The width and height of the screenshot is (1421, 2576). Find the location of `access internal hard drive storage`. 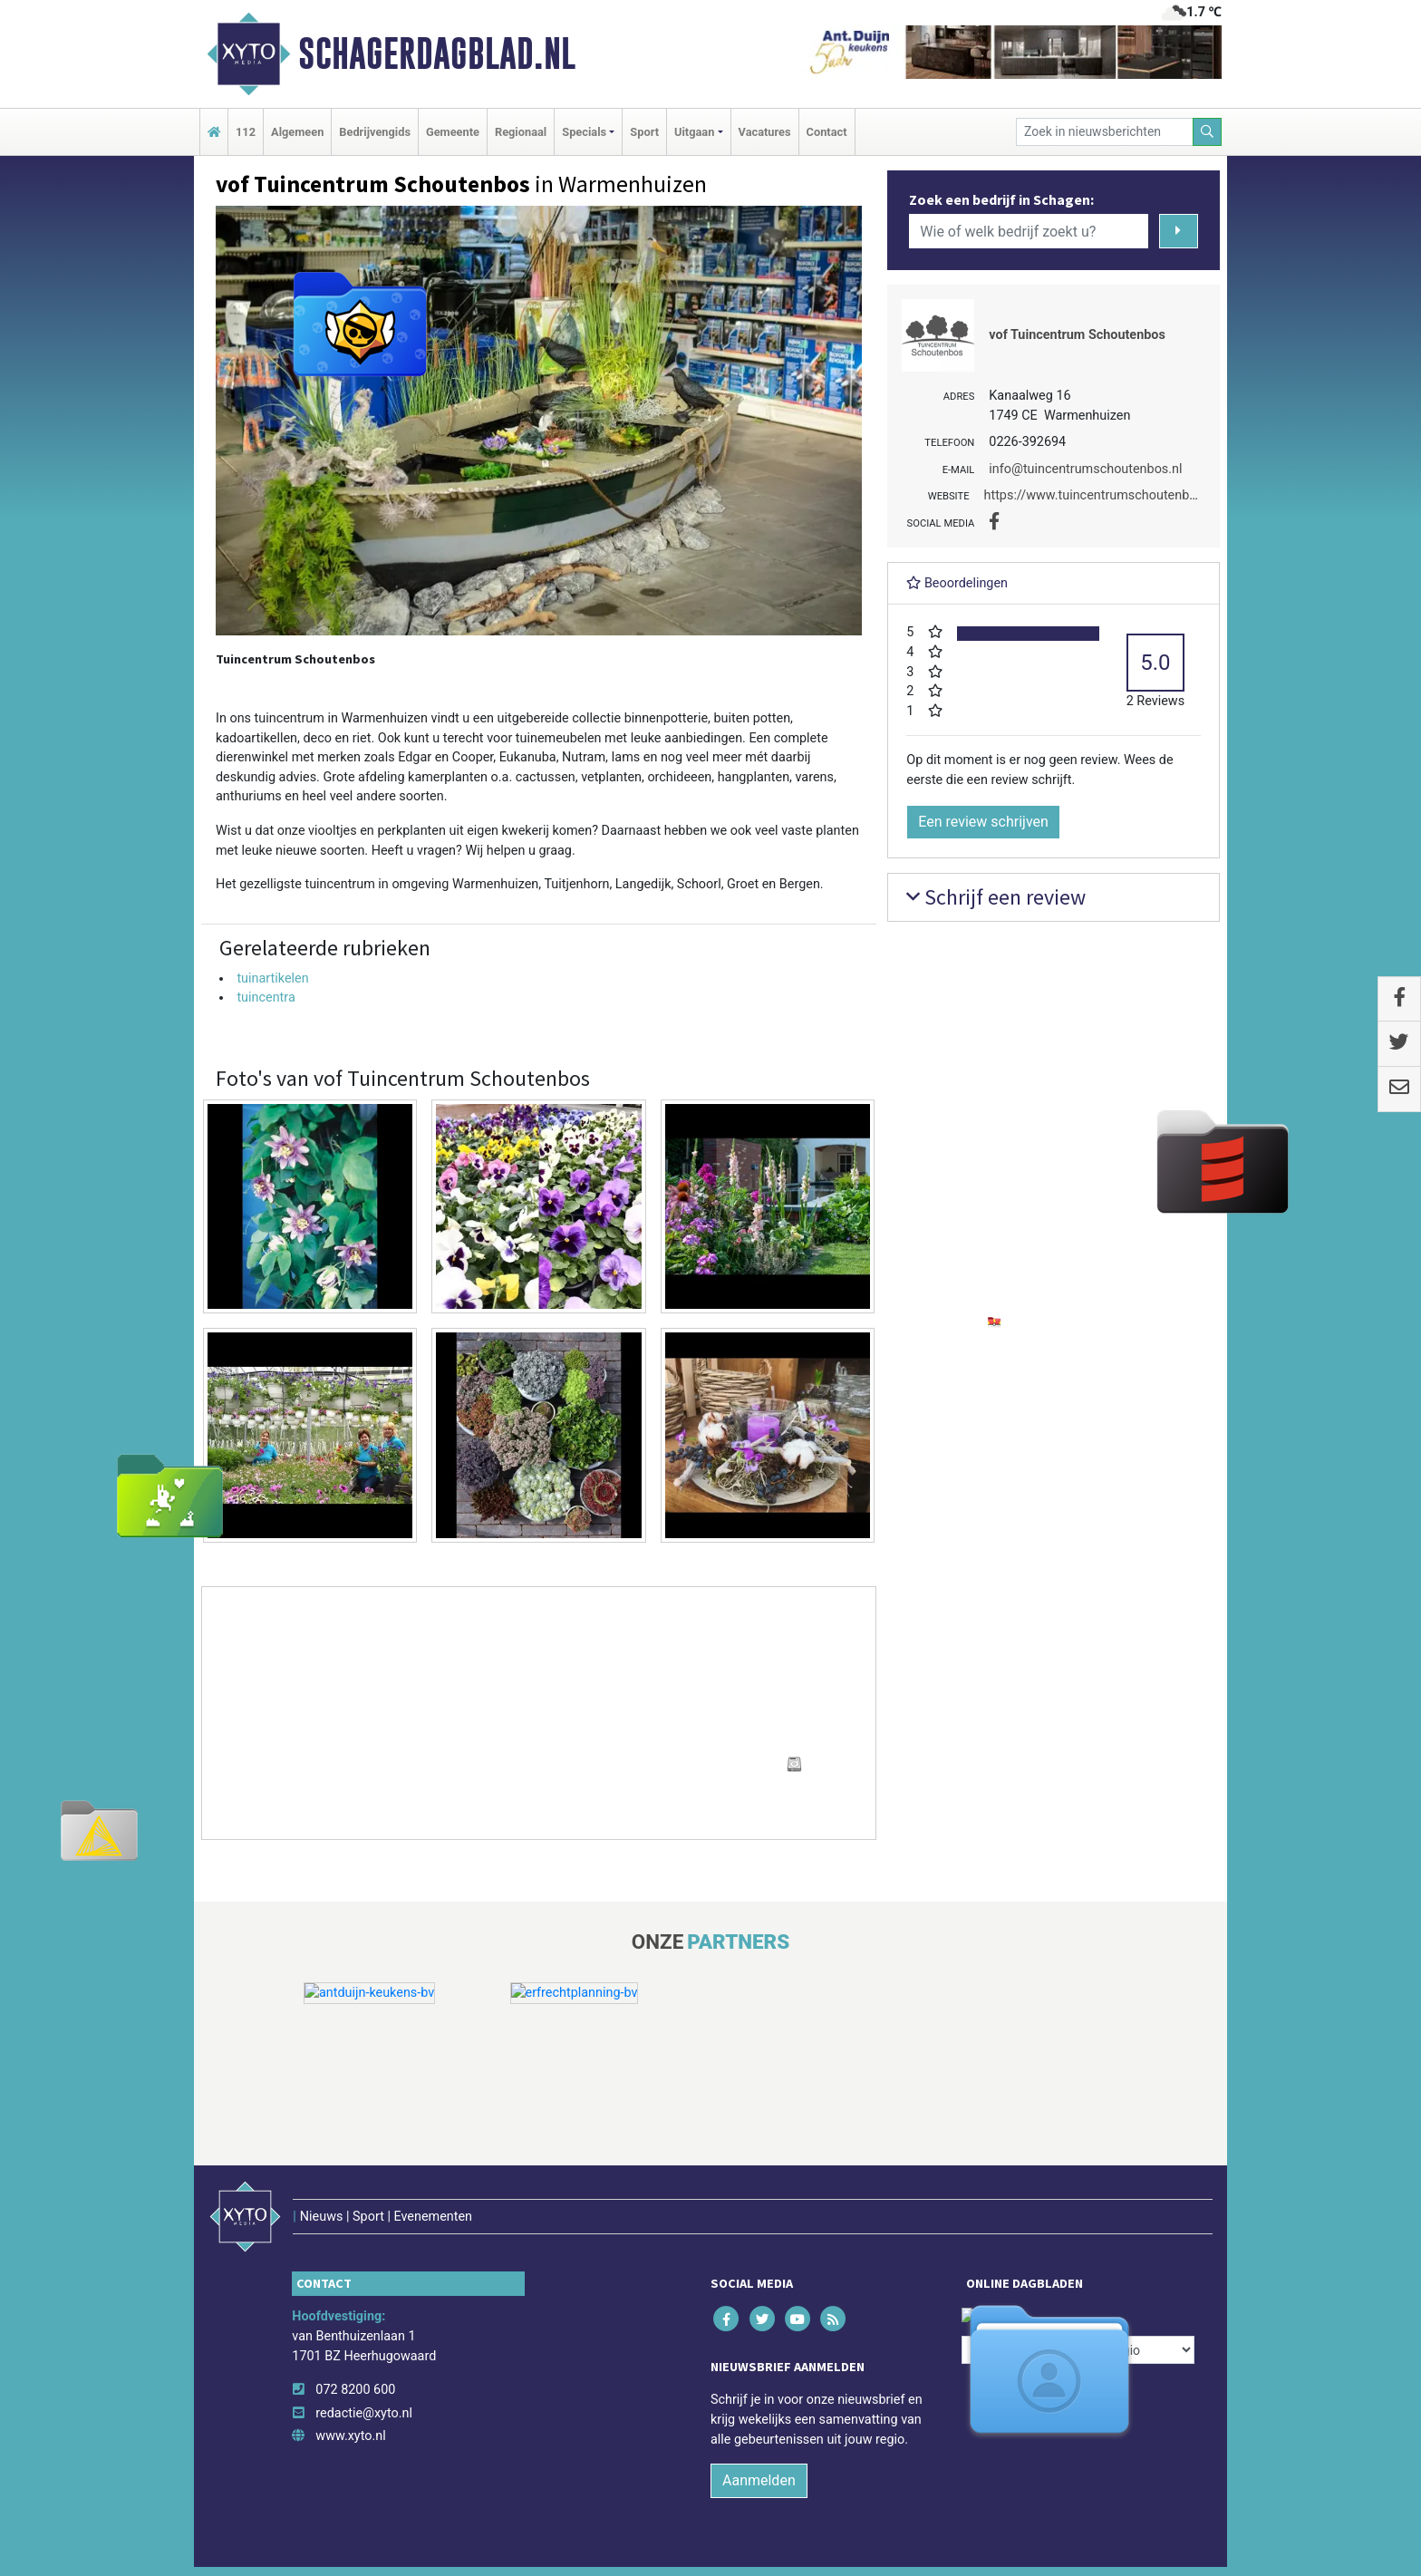

access internal hard drive storage is located at coordinates (794, 1764).